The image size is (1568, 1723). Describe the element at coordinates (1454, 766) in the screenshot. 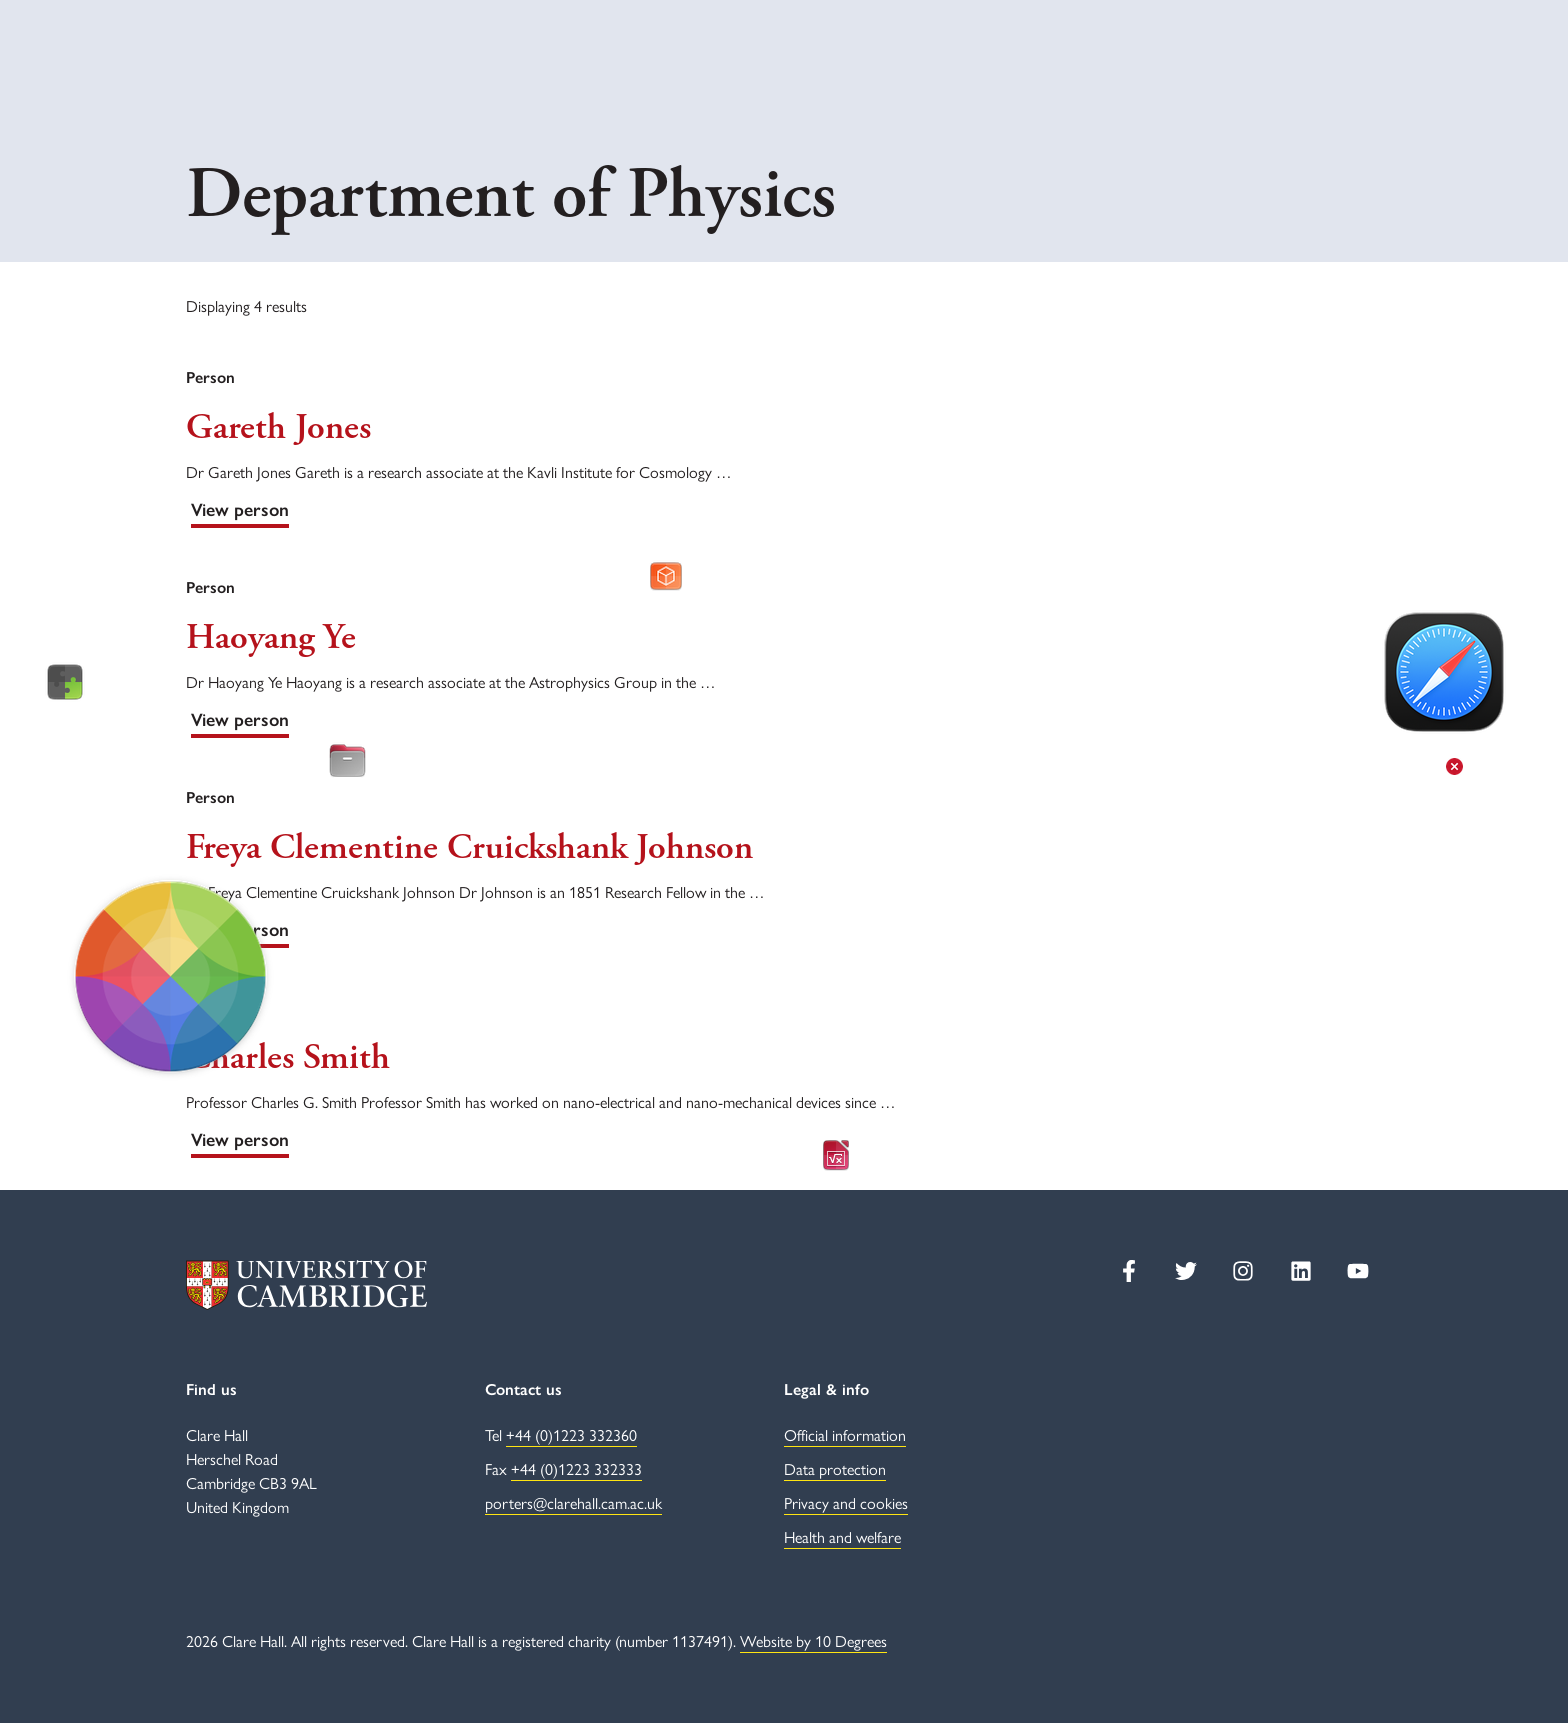

I see `close the current window or dialog` at that location.